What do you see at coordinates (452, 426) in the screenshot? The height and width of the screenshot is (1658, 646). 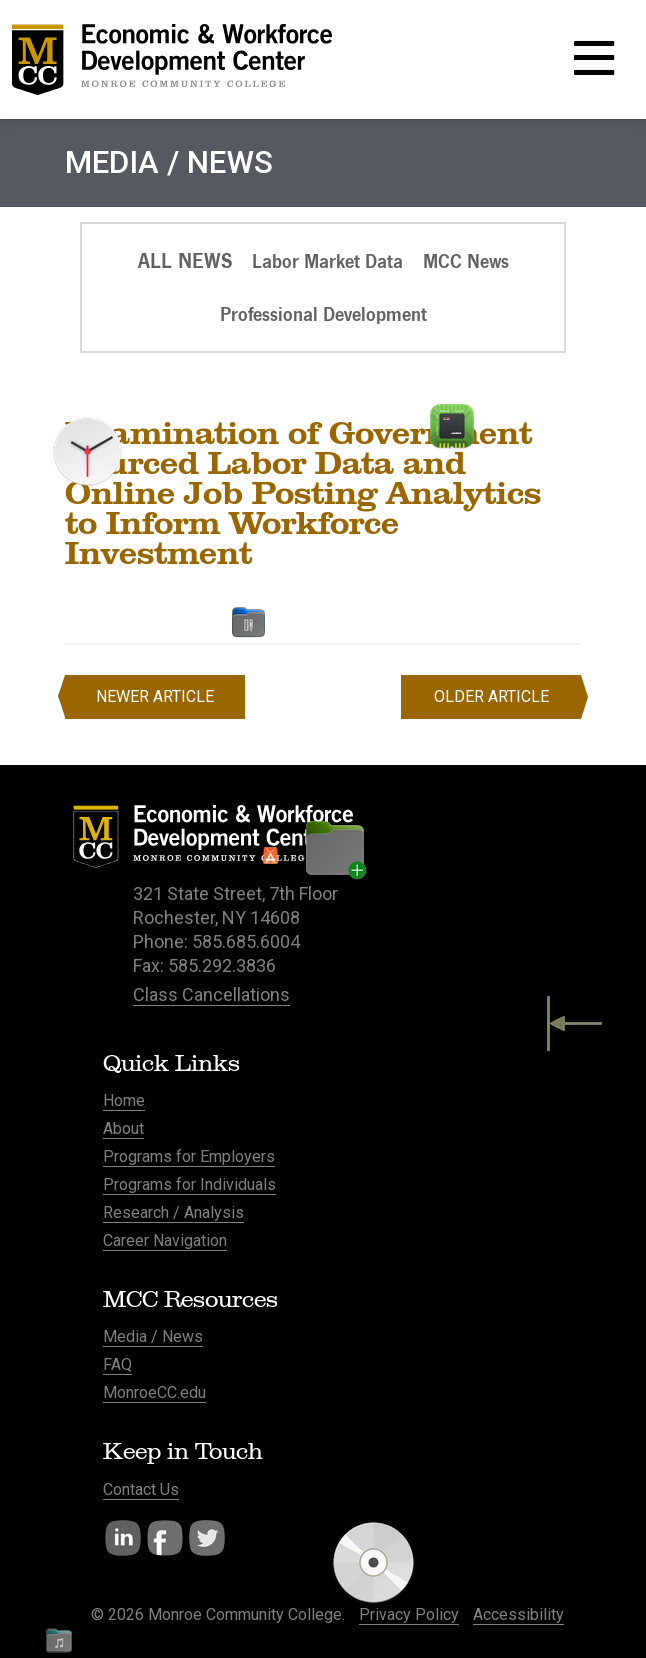 I see `view system memory usage` at bounding box center [452, 426].